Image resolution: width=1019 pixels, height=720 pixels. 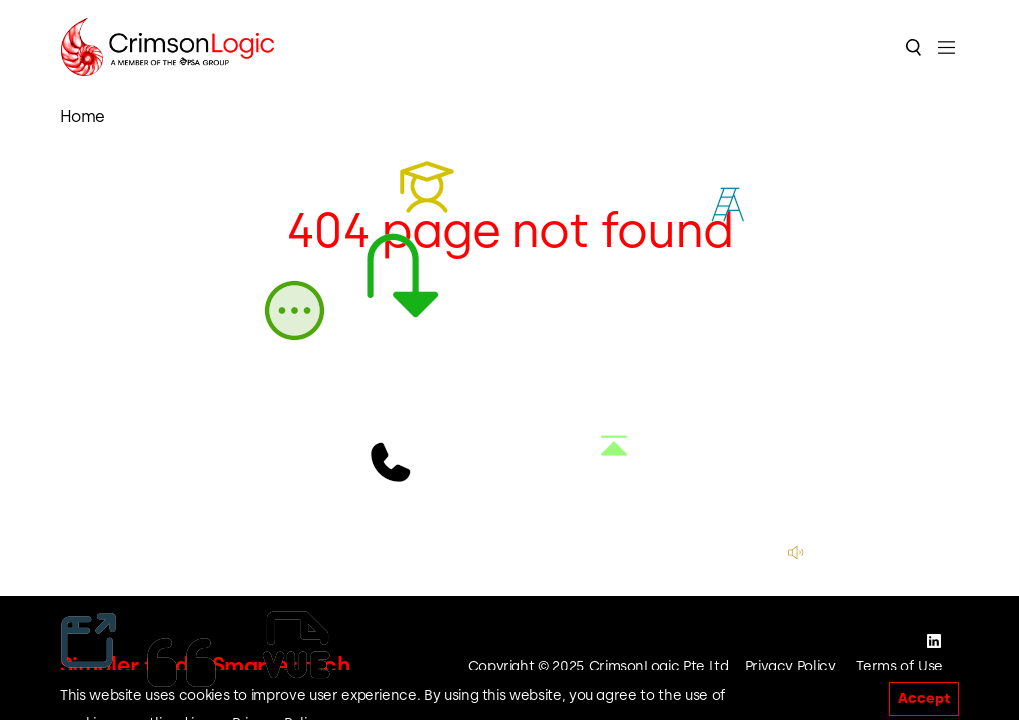 I want to click on make a phone call, so click(x=390, y=463).